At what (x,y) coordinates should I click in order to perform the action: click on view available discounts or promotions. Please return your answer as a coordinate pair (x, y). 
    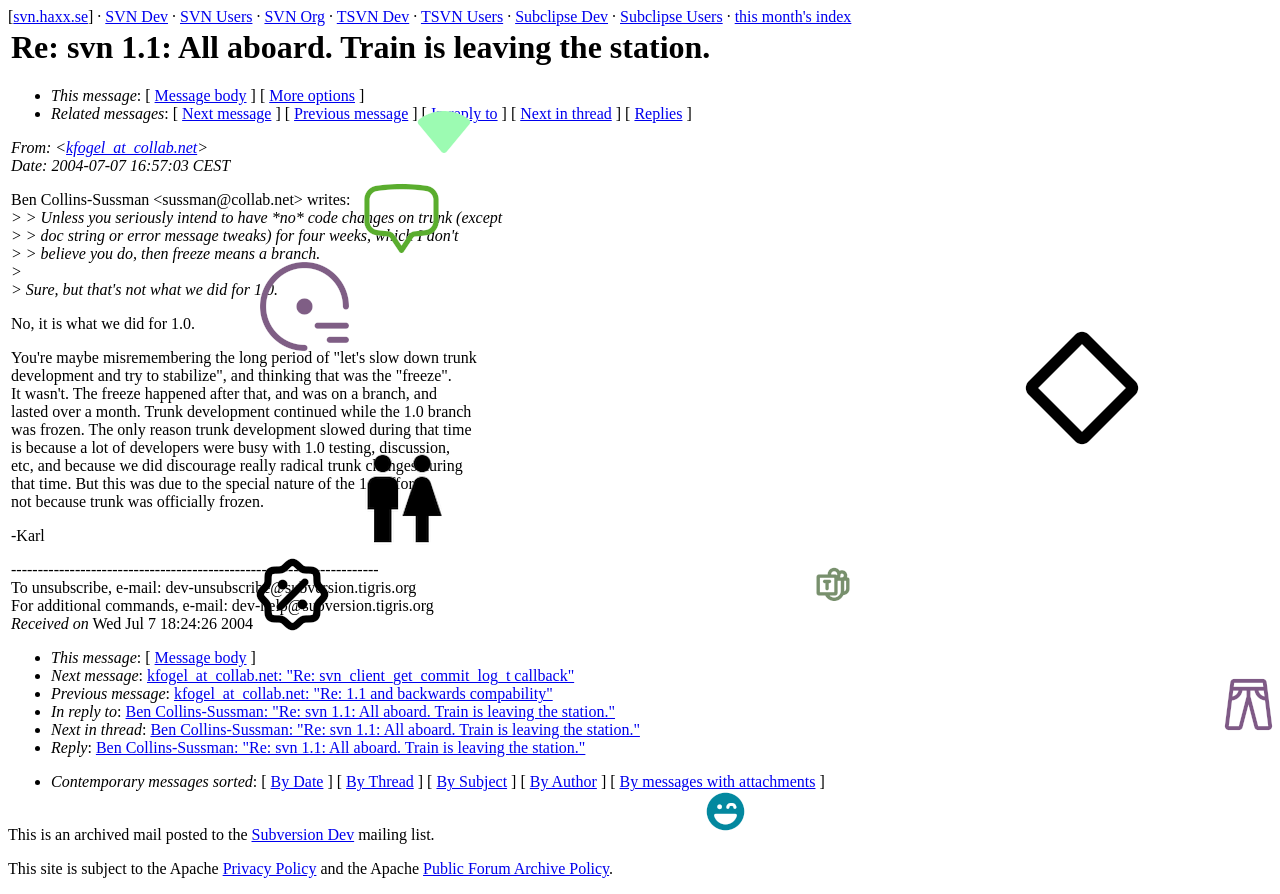
    Looking at the image, I should click on (292, 594).